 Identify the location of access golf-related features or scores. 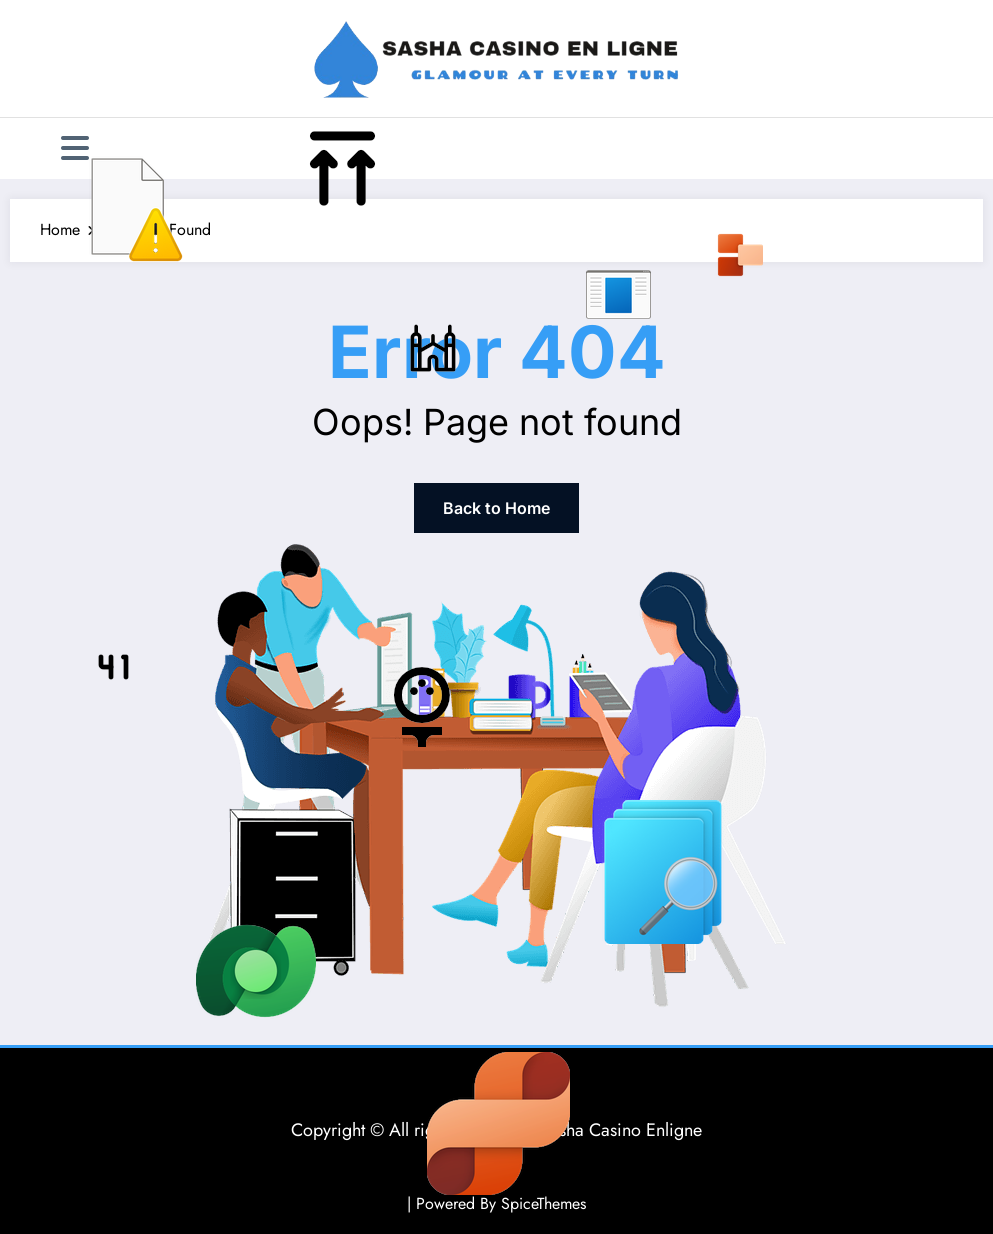
(422, 707).